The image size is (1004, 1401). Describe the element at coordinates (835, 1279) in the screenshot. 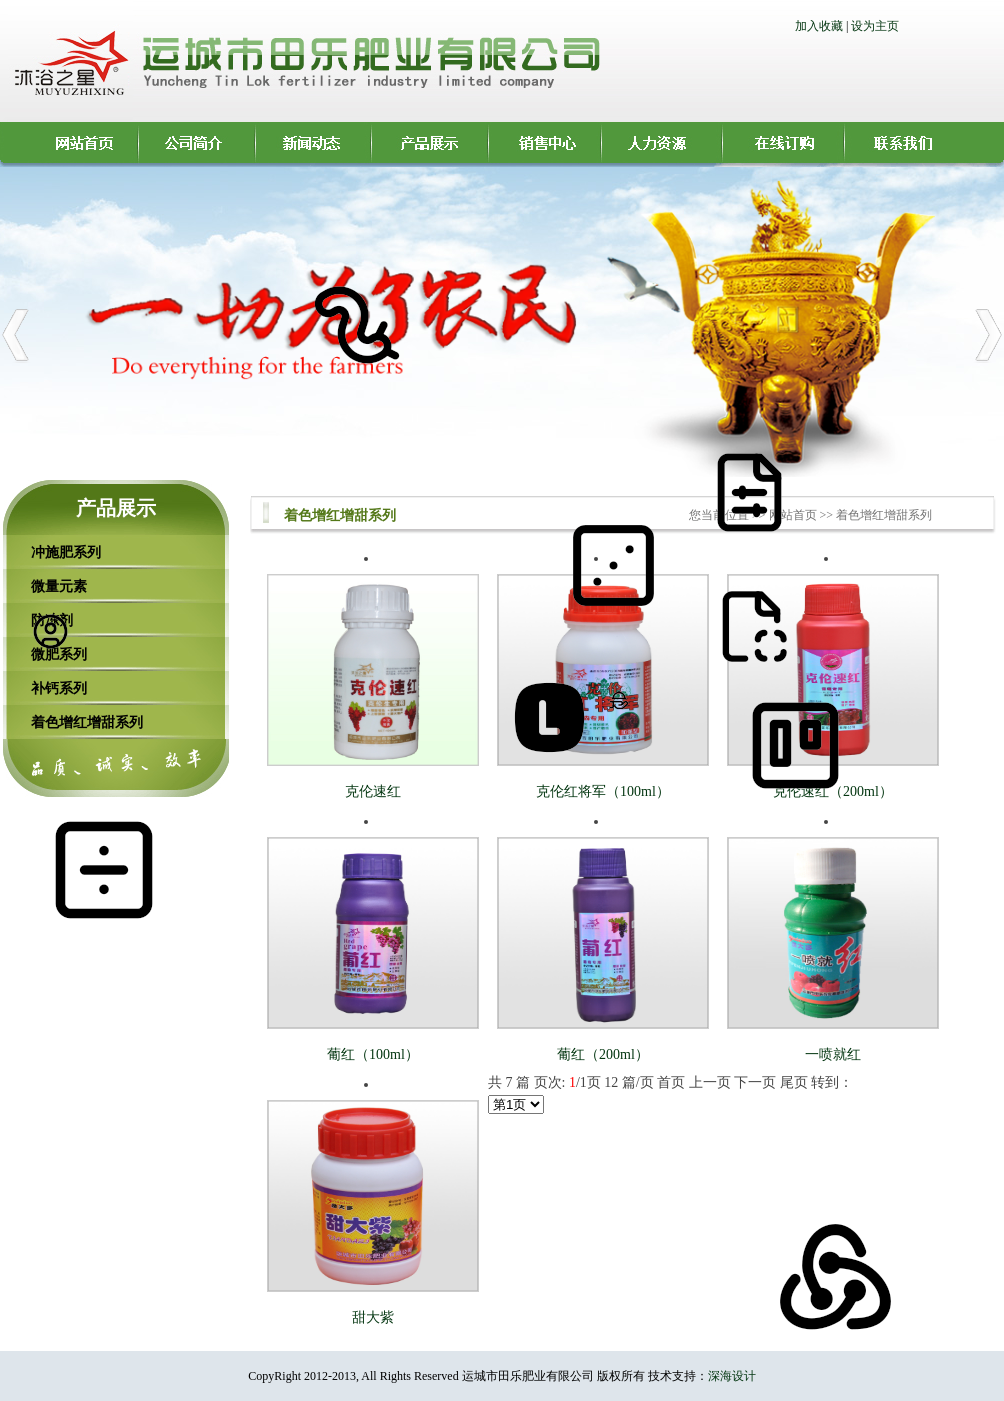

I see `redux state management library logo` at that location.